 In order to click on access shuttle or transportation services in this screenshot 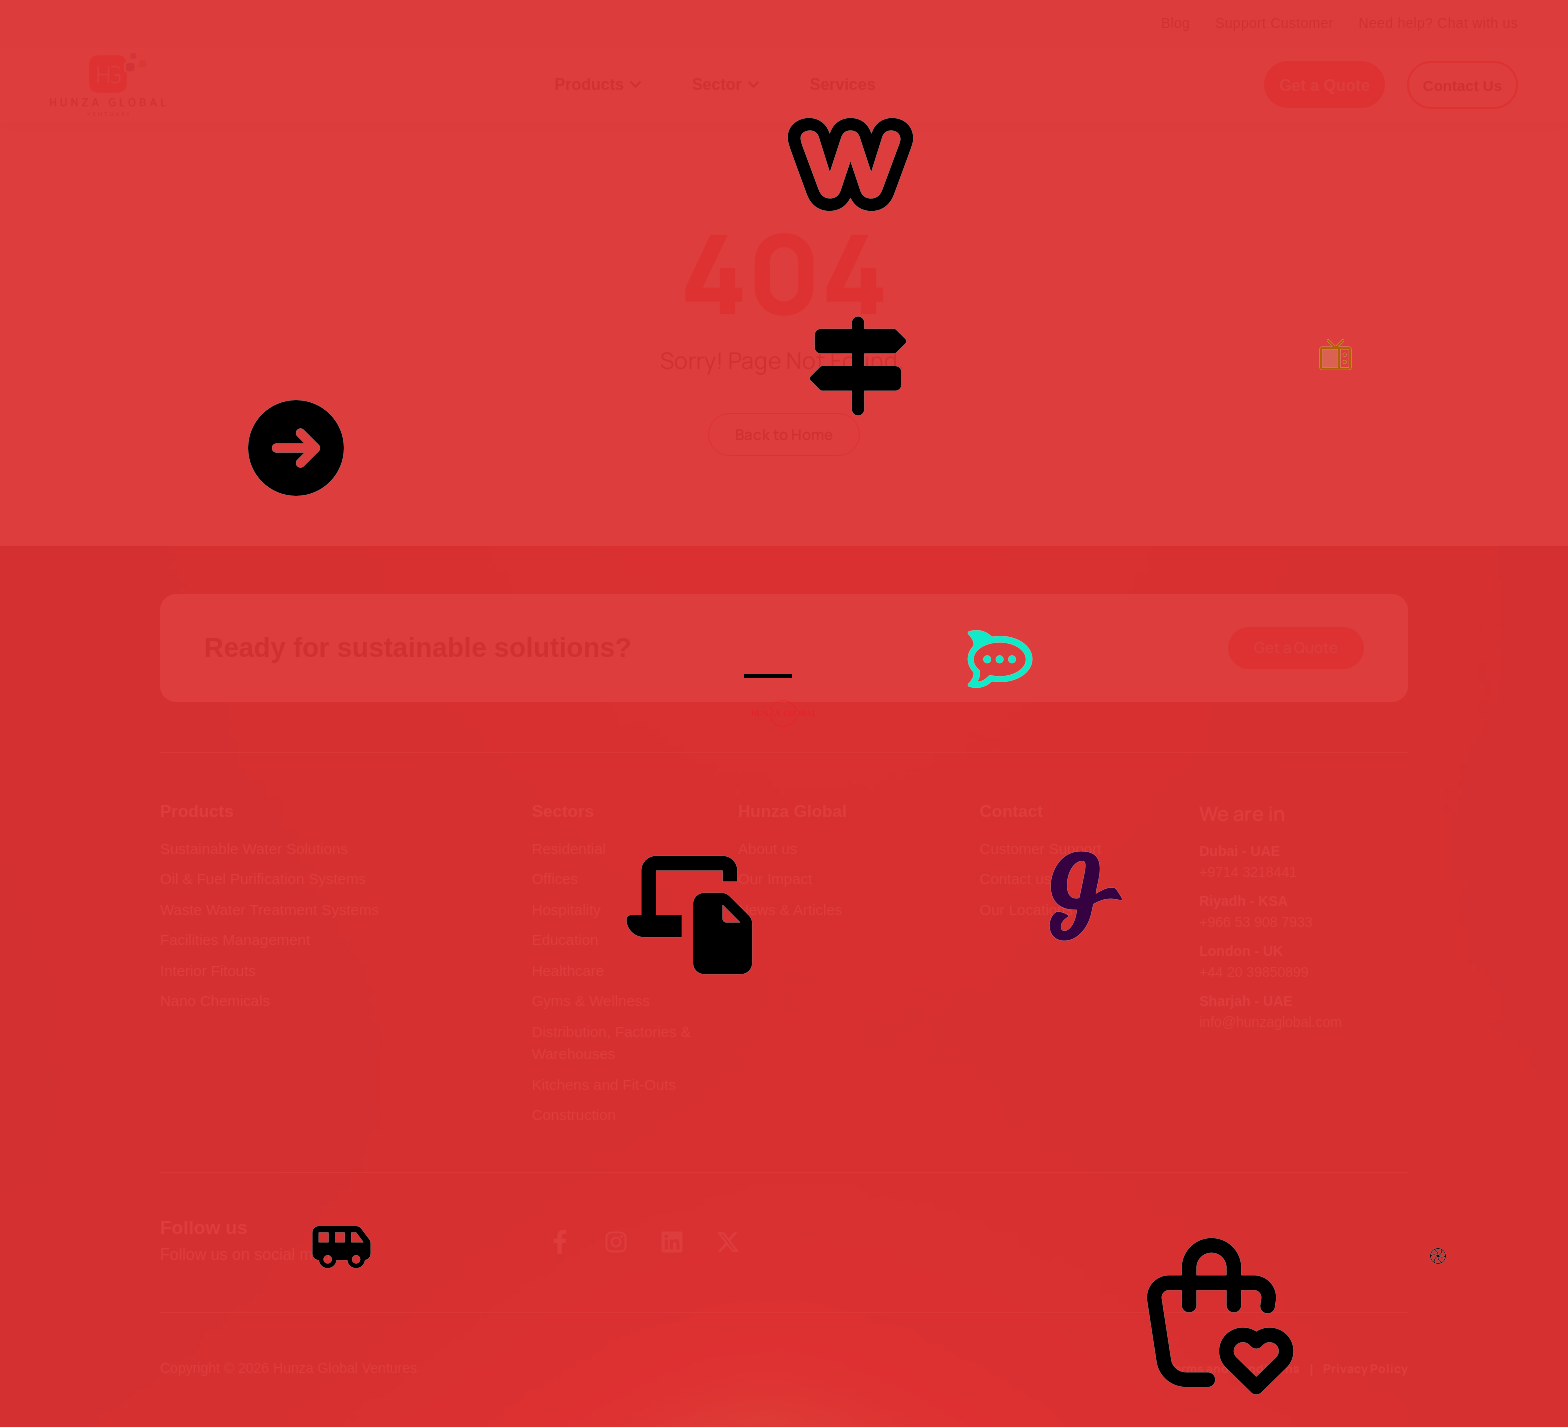, I will do `click(341, 1245)`.